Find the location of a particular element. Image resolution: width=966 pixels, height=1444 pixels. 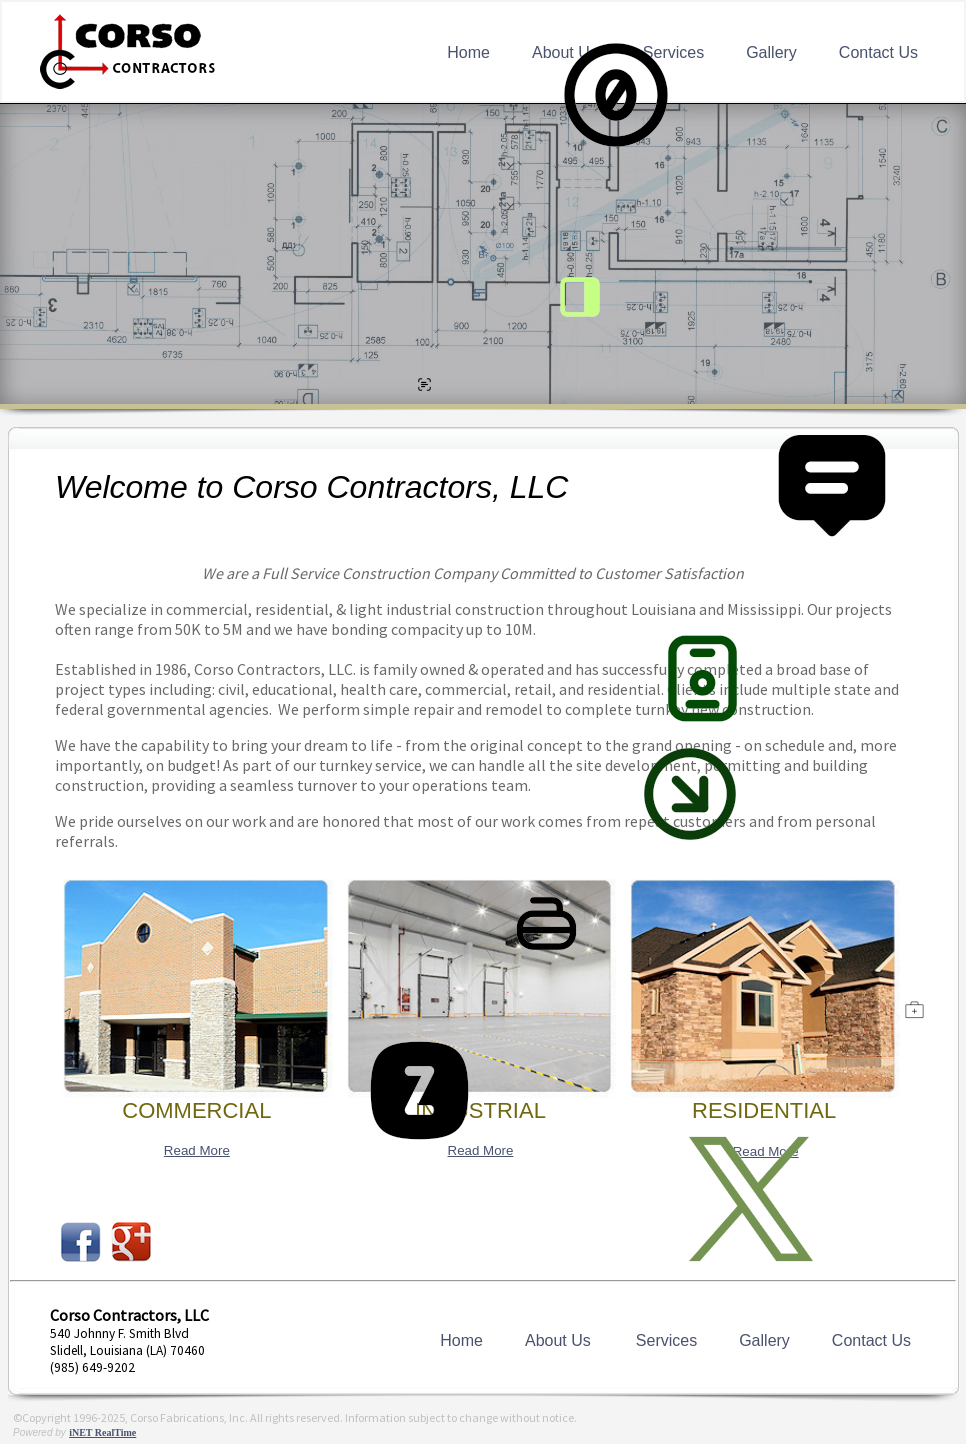

access curling sport content or scores is located at coordinates (546, 923).